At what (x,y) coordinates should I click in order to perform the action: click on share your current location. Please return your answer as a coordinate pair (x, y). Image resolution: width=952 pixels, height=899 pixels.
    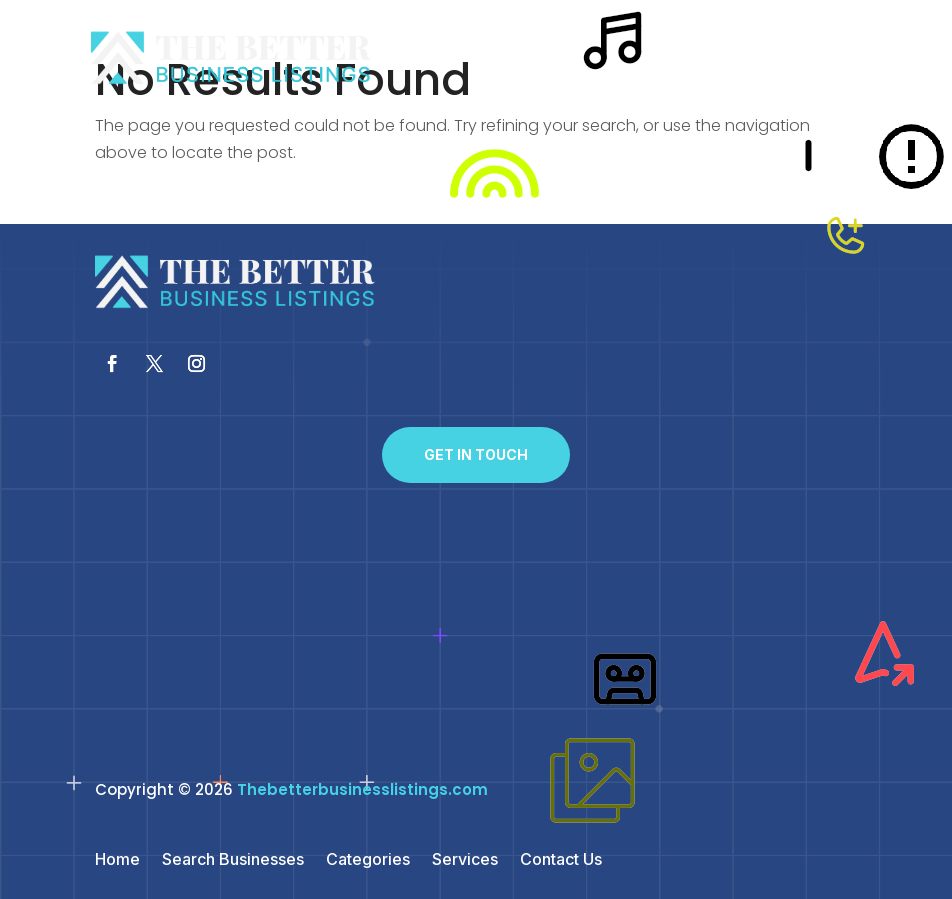
    Looking at the image, I should click on (883, 652).